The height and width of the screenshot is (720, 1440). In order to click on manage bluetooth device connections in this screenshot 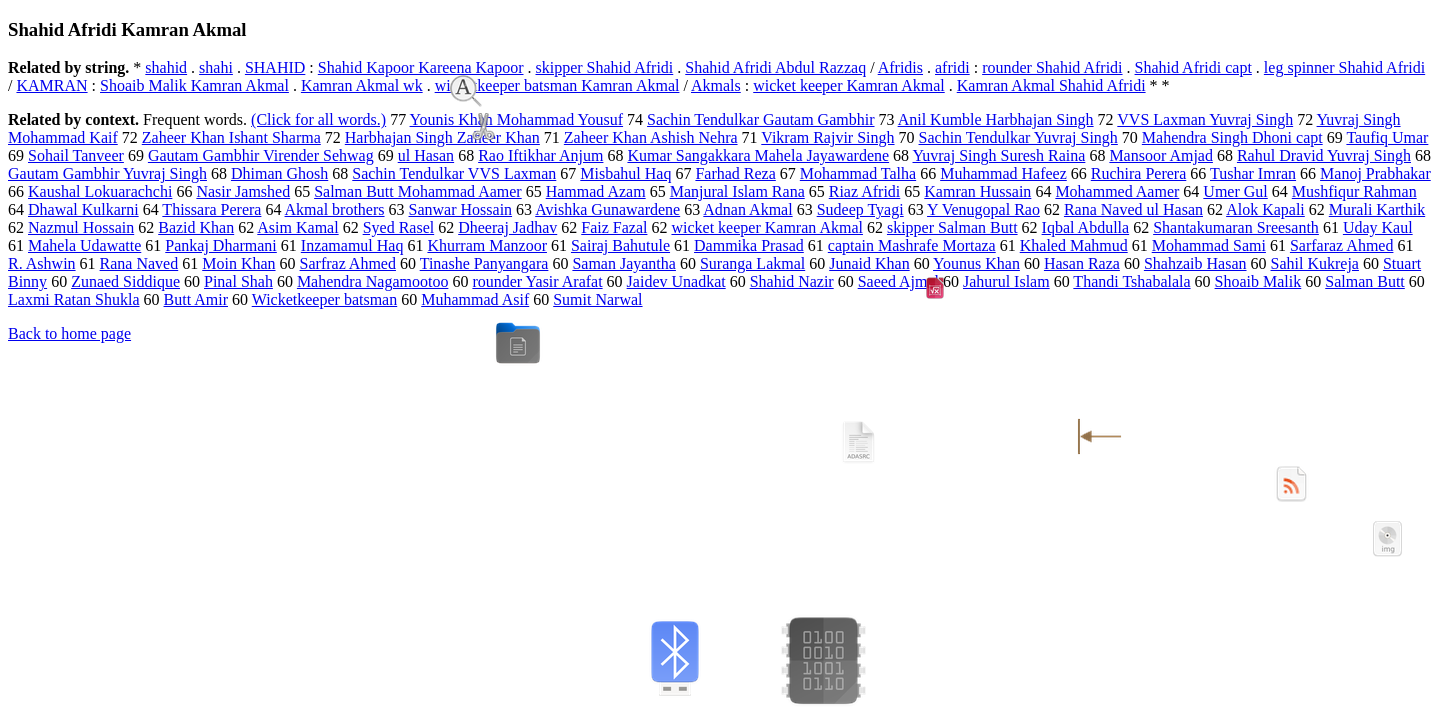, I will do `click(675, 658)`.